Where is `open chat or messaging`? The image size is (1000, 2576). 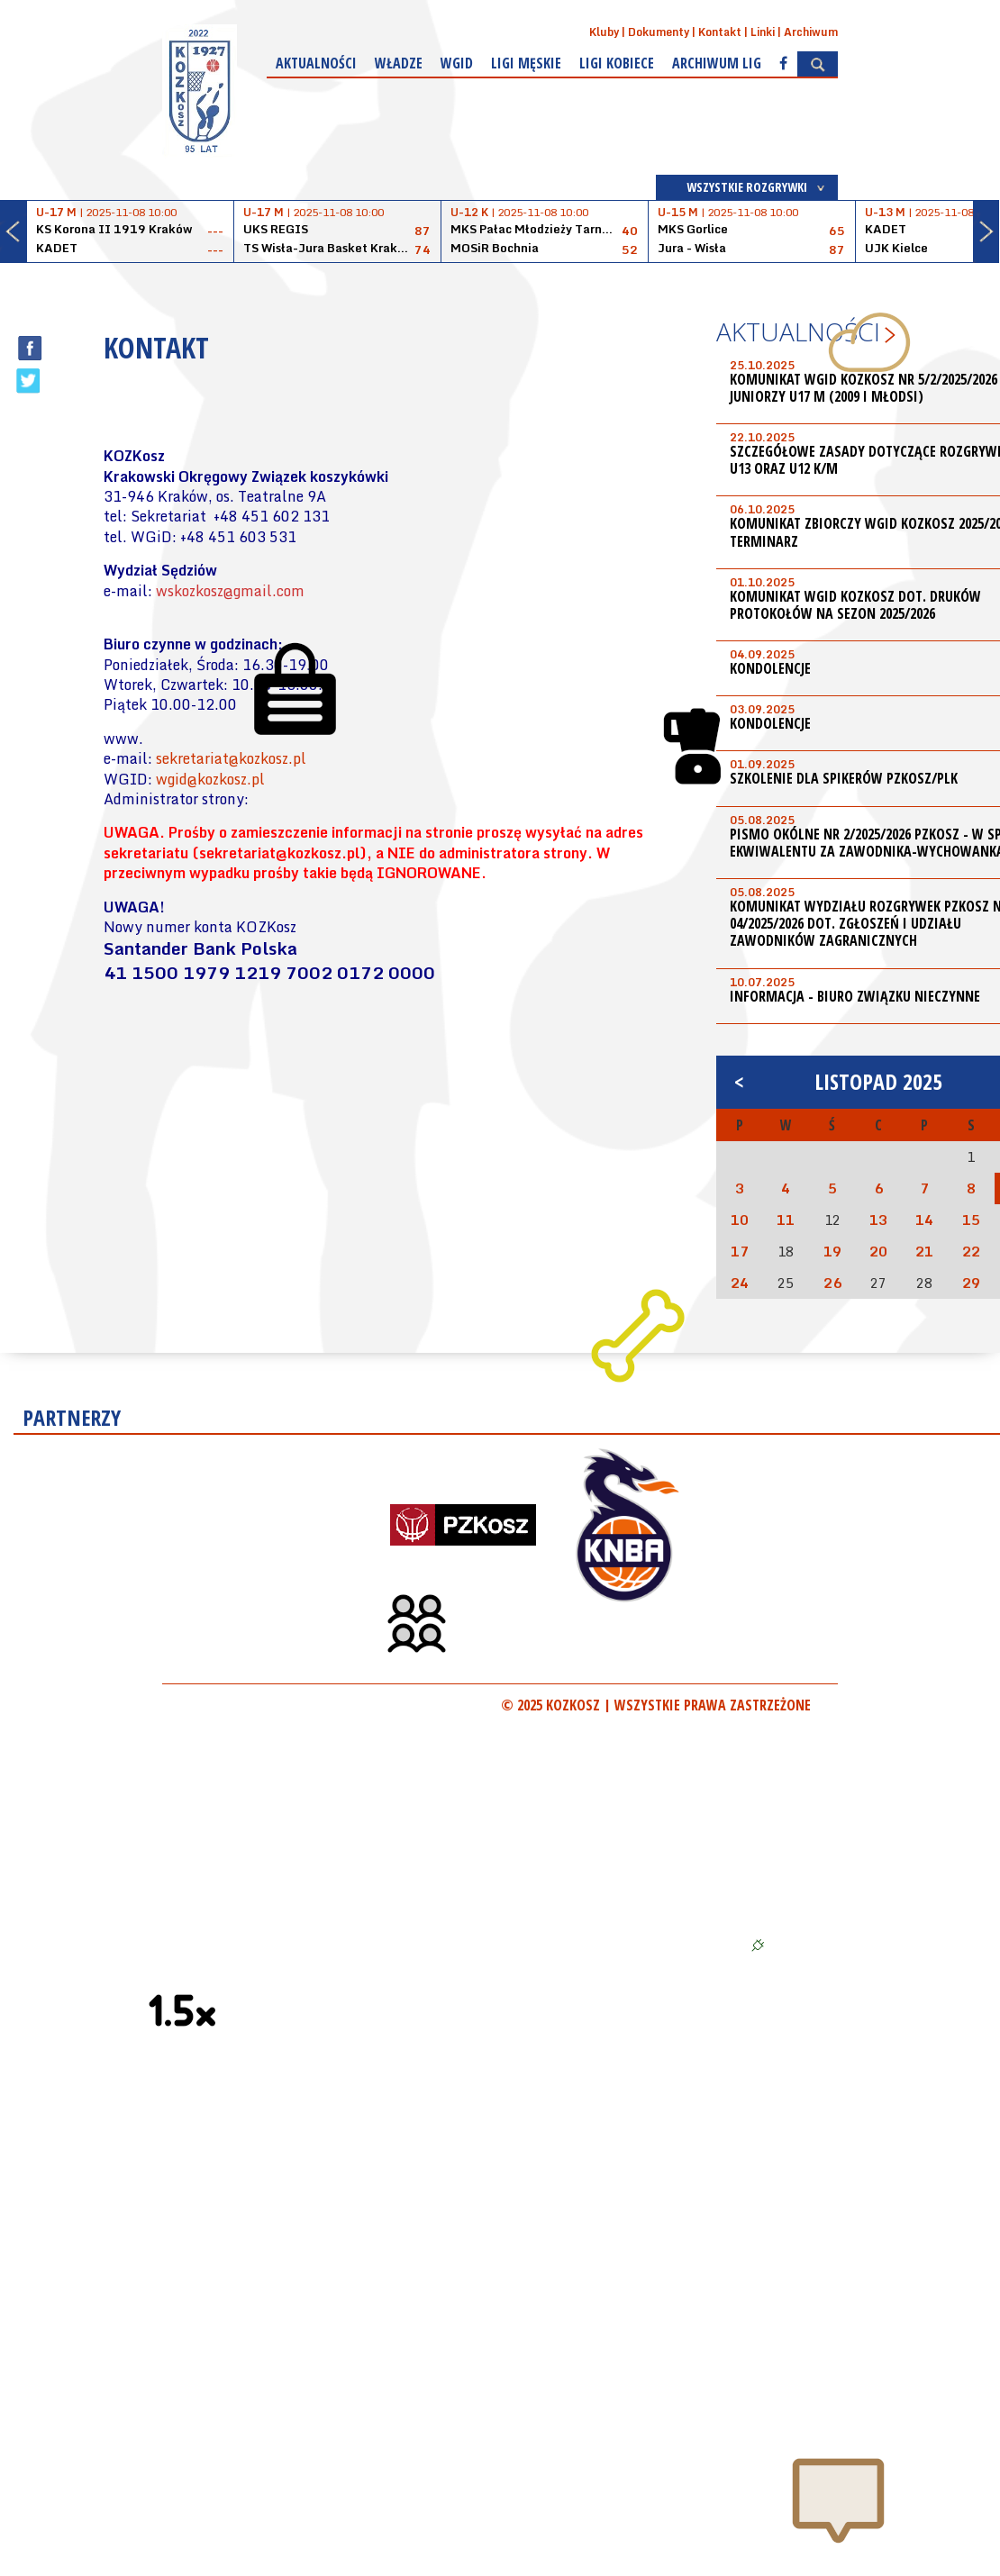
open chat or messaging is located at coordinates (838, 2497).